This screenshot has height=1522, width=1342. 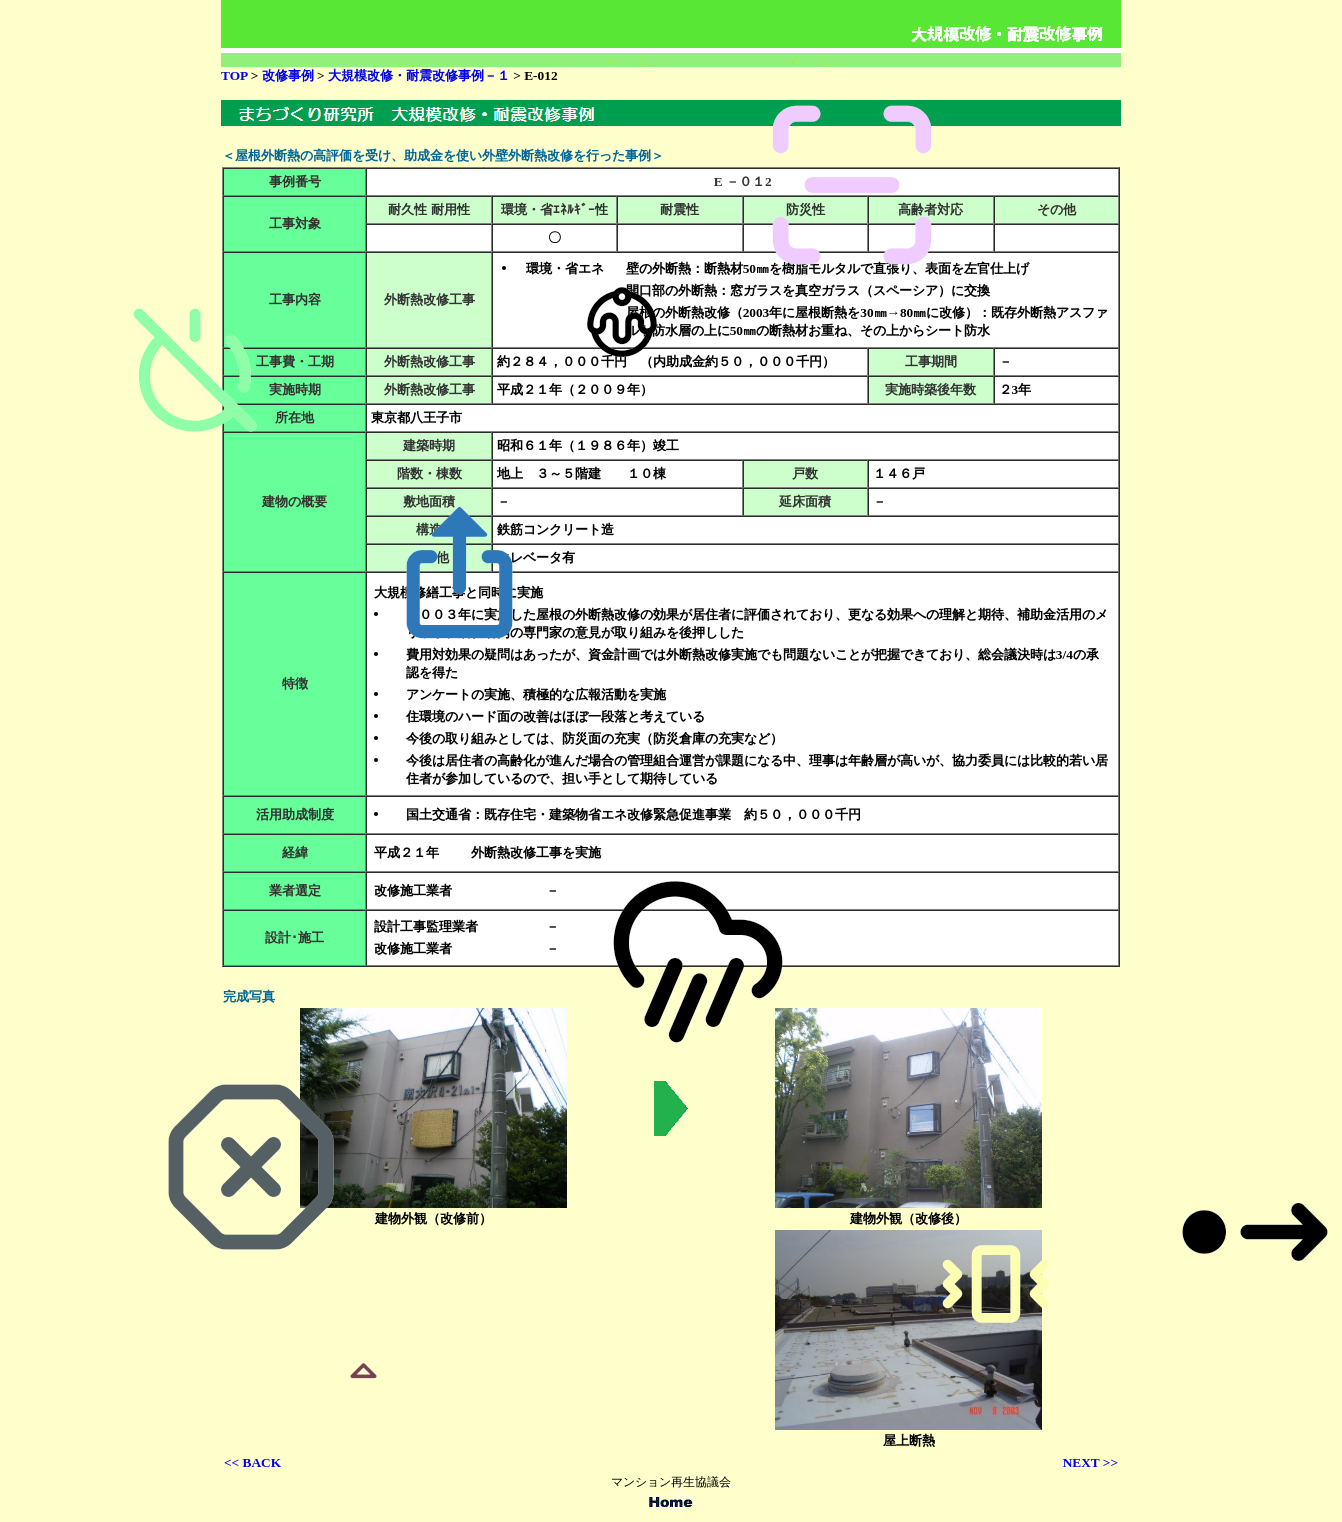 I want to click on share this content, so click(x=459, y=576).